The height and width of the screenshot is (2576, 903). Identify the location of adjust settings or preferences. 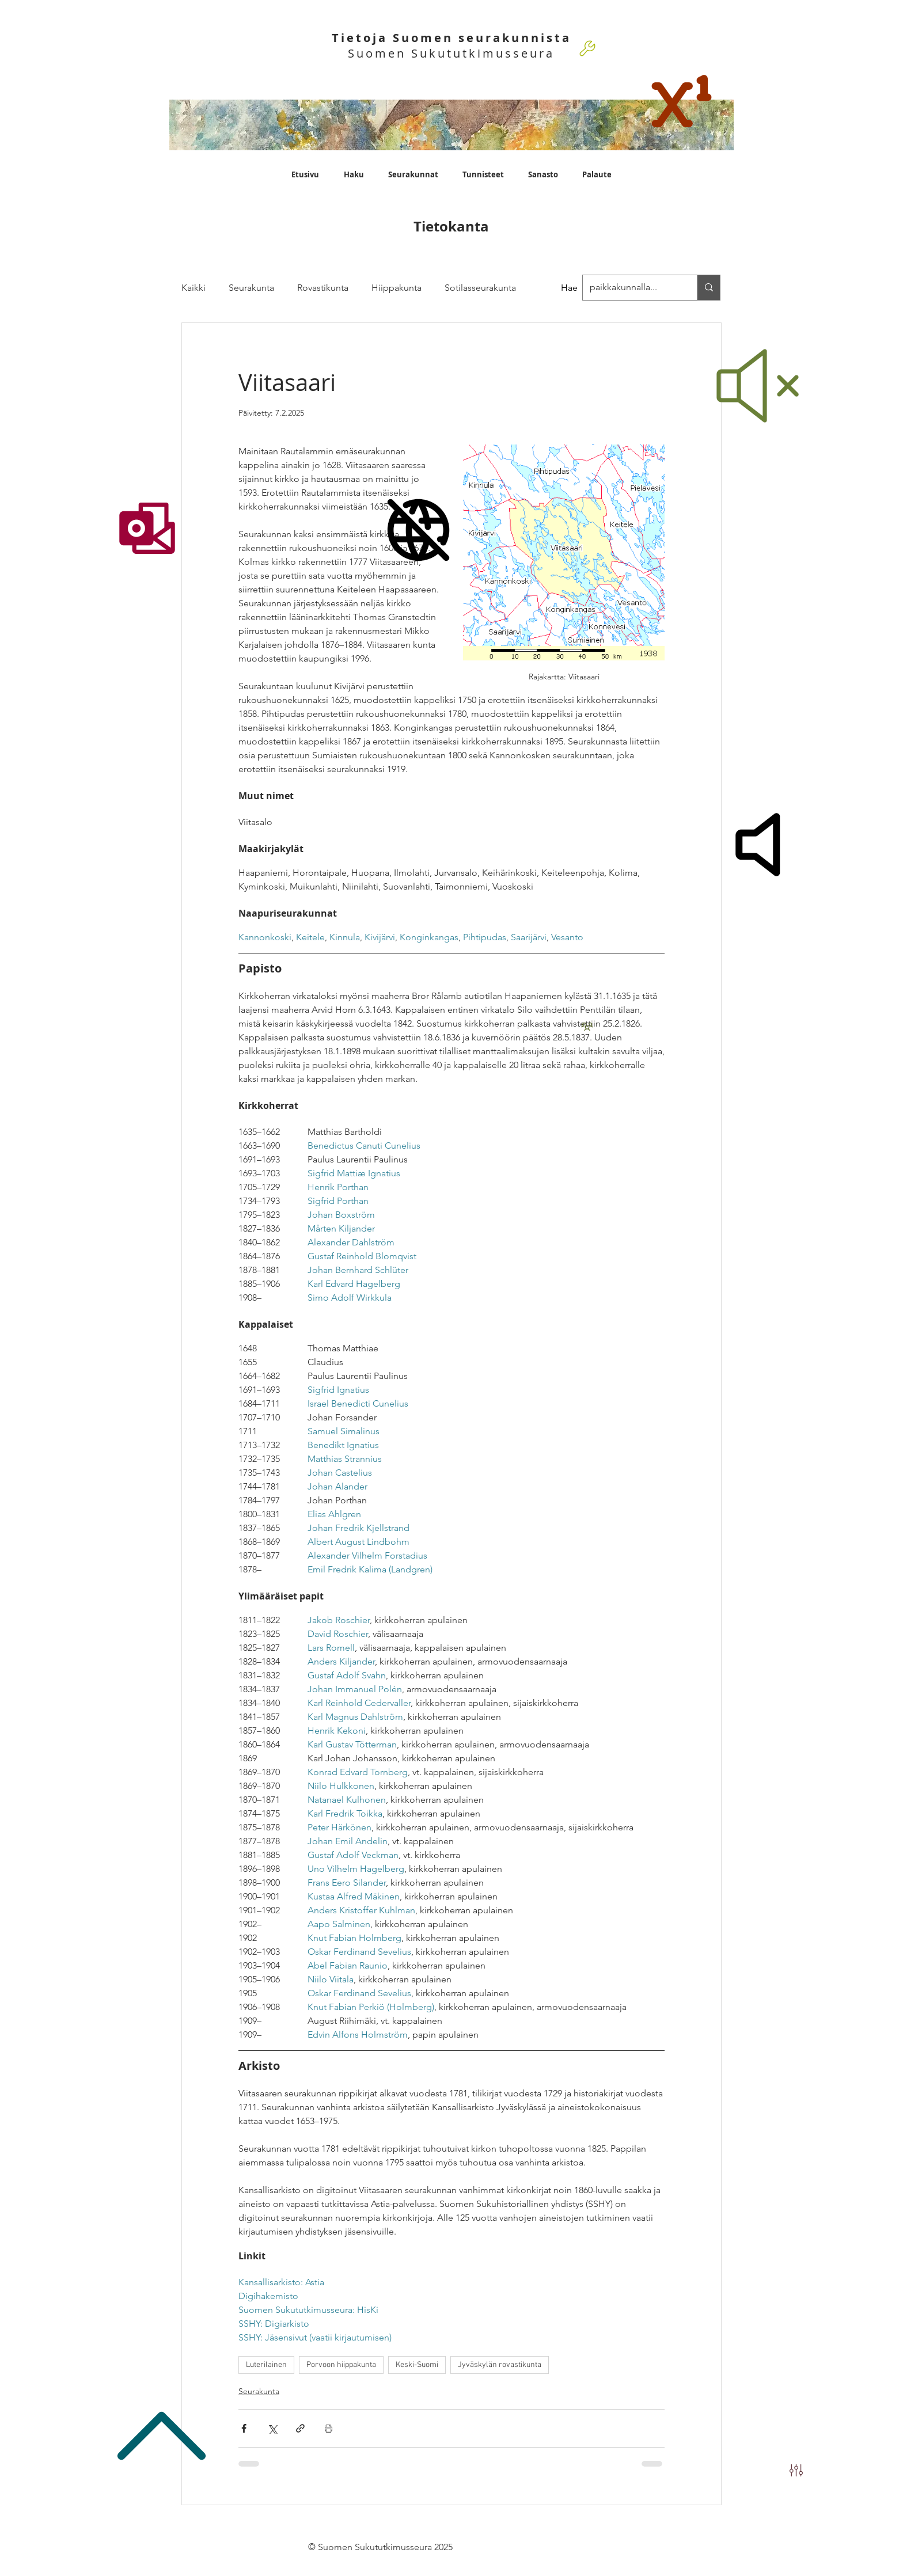
(796, 2470).